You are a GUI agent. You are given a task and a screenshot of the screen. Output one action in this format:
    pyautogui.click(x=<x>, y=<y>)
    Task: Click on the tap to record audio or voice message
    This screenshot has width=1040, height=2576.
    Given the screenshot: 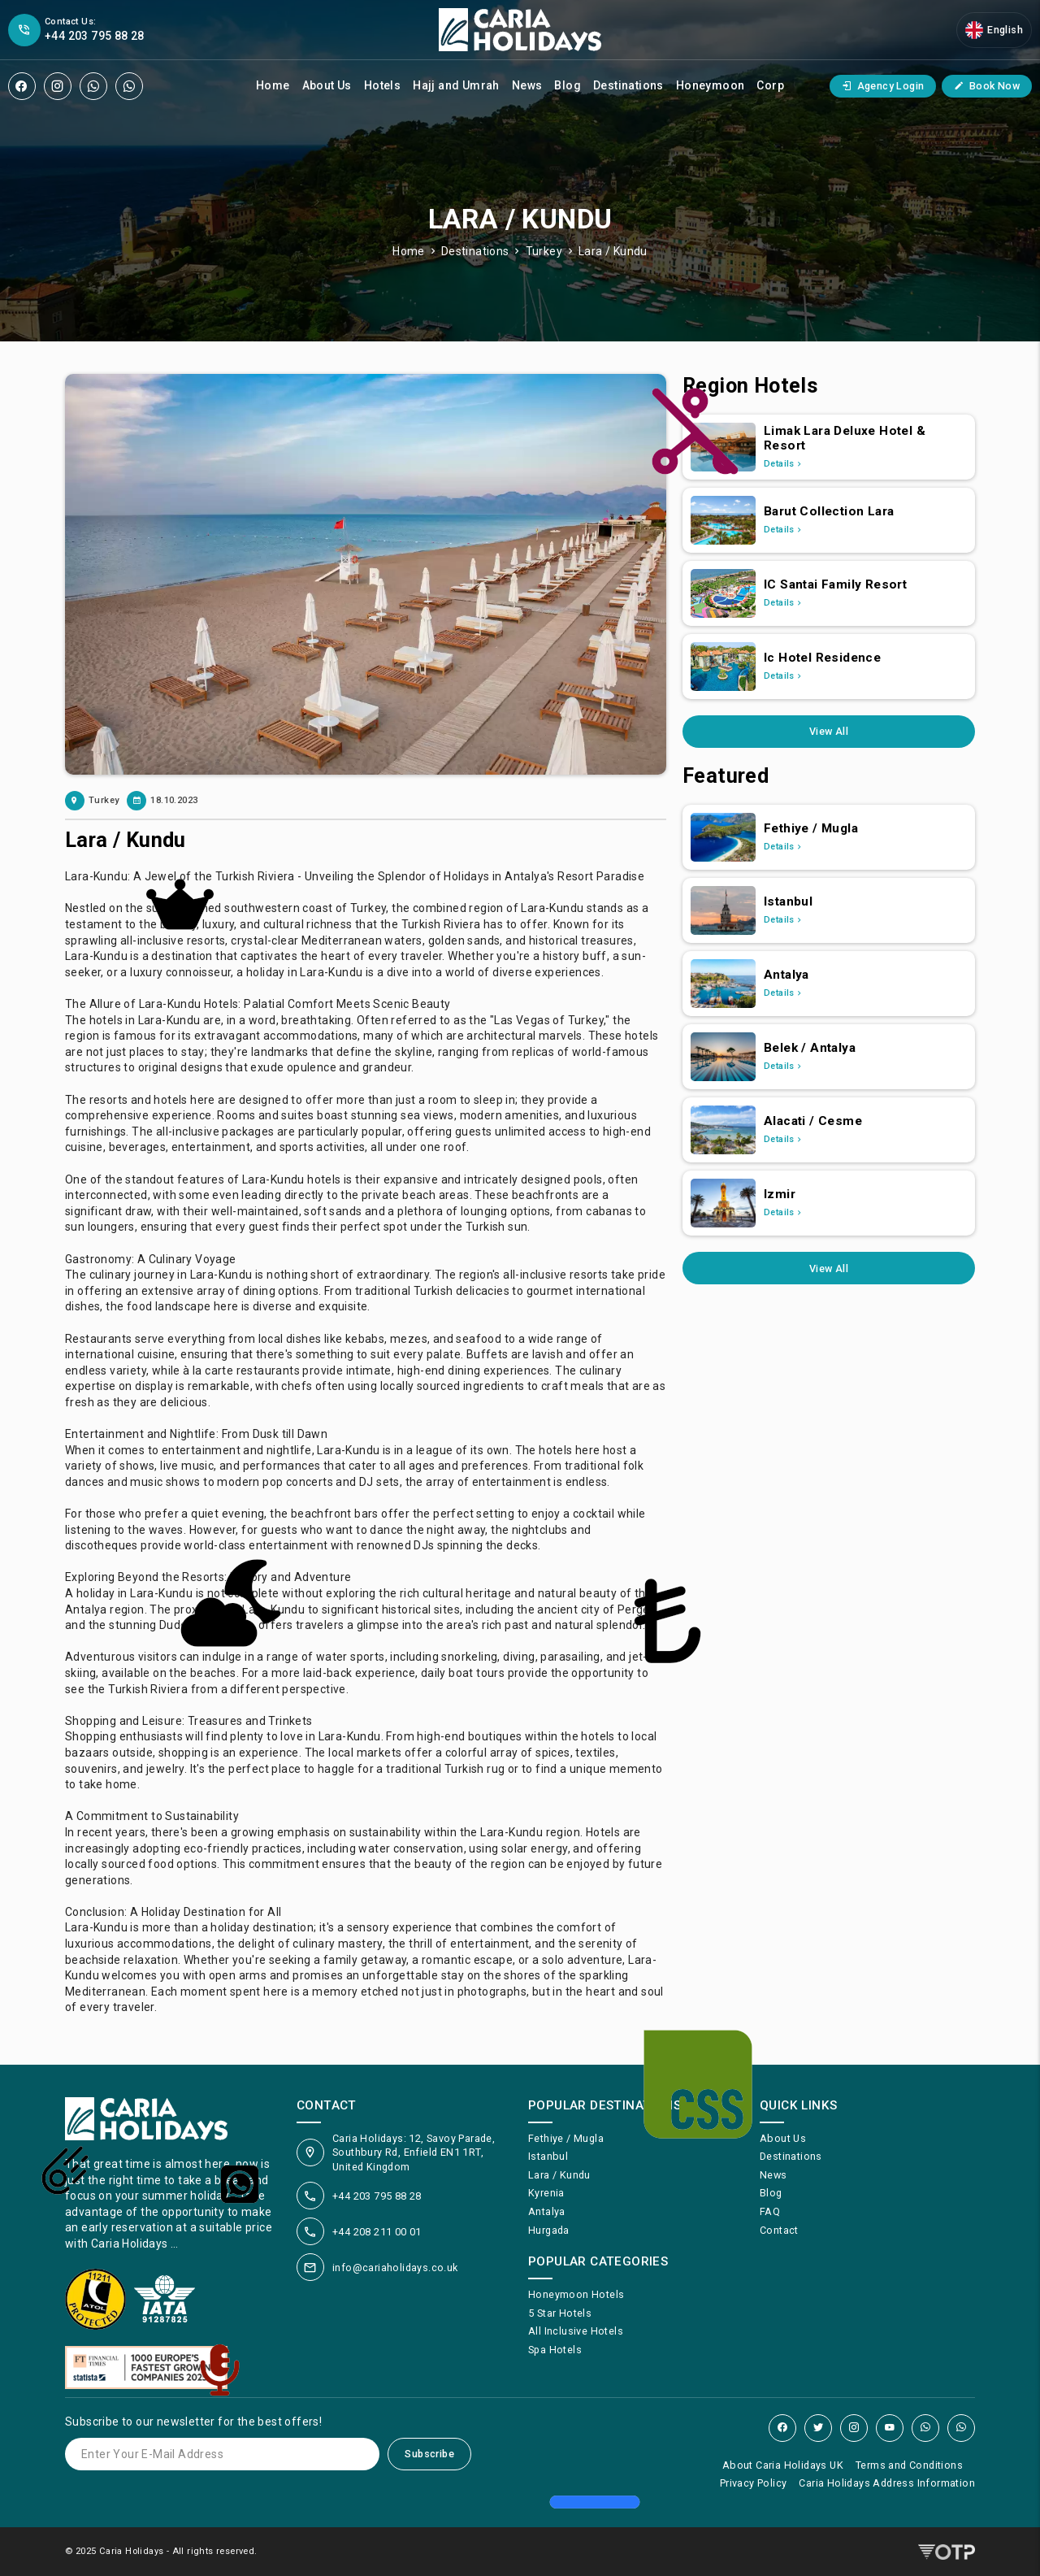 What is the action you would take?
    pyautogui.click(x=219, y=2370)
    